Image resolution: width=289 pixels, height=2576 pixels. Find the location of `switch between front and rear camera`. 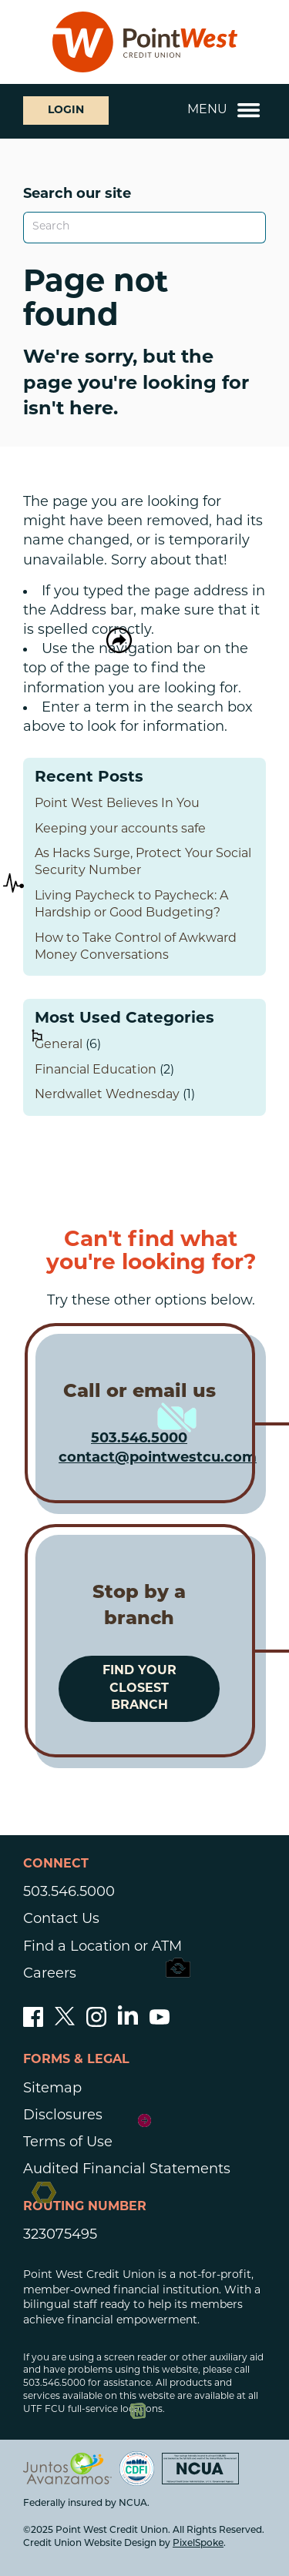

switch between front and rear camera is located at coordinates (178, 1968).